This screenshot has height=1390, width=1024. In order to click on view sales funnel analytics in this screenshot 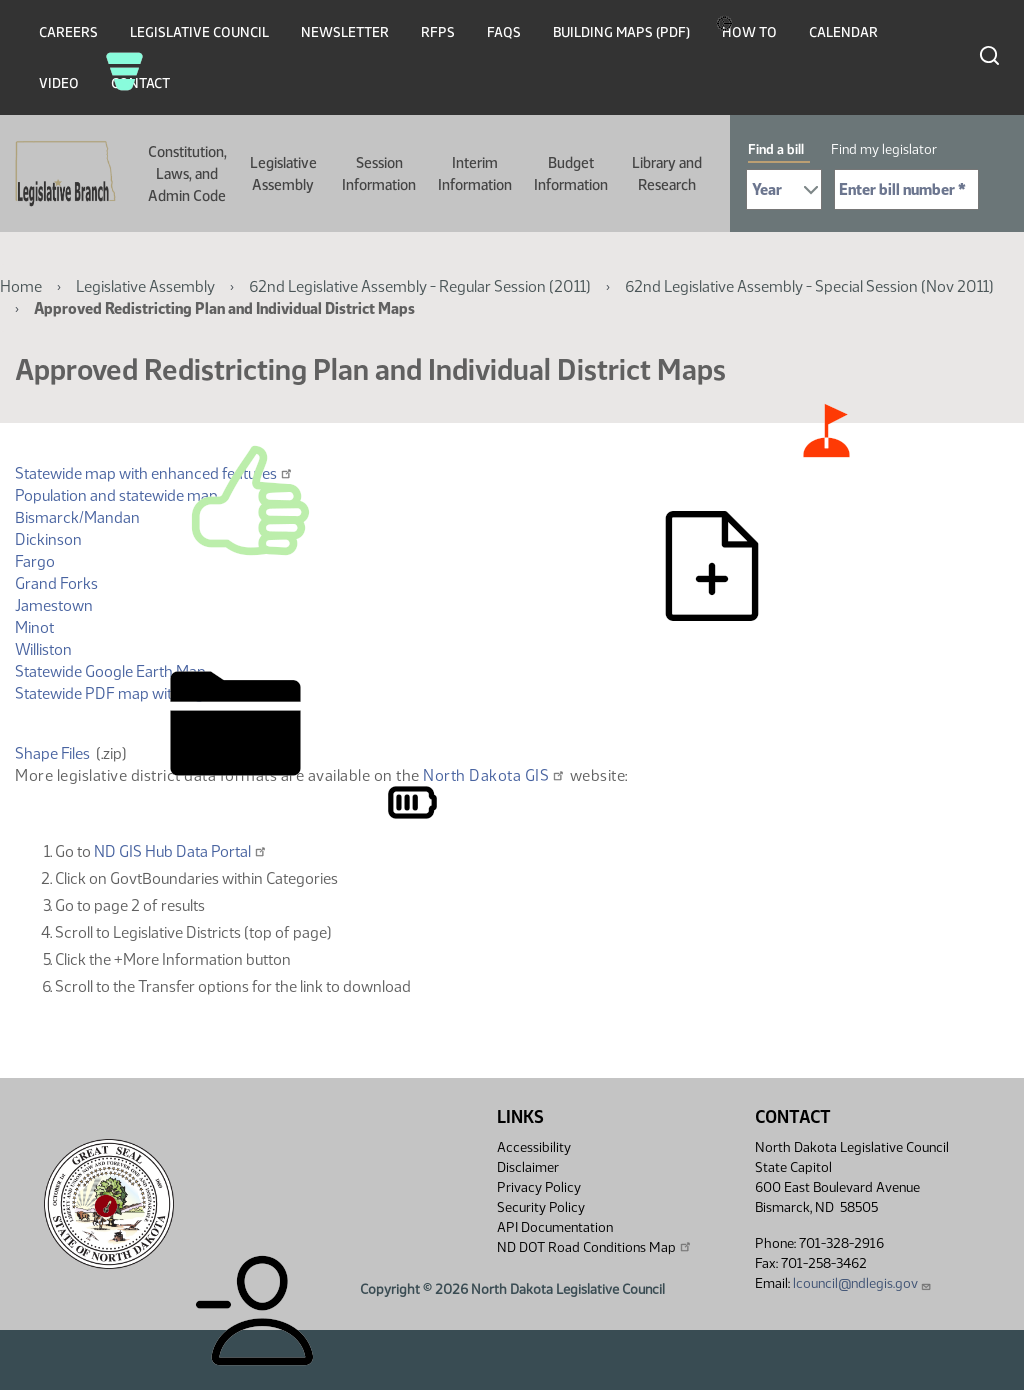, I will do `click(124, 71)`.